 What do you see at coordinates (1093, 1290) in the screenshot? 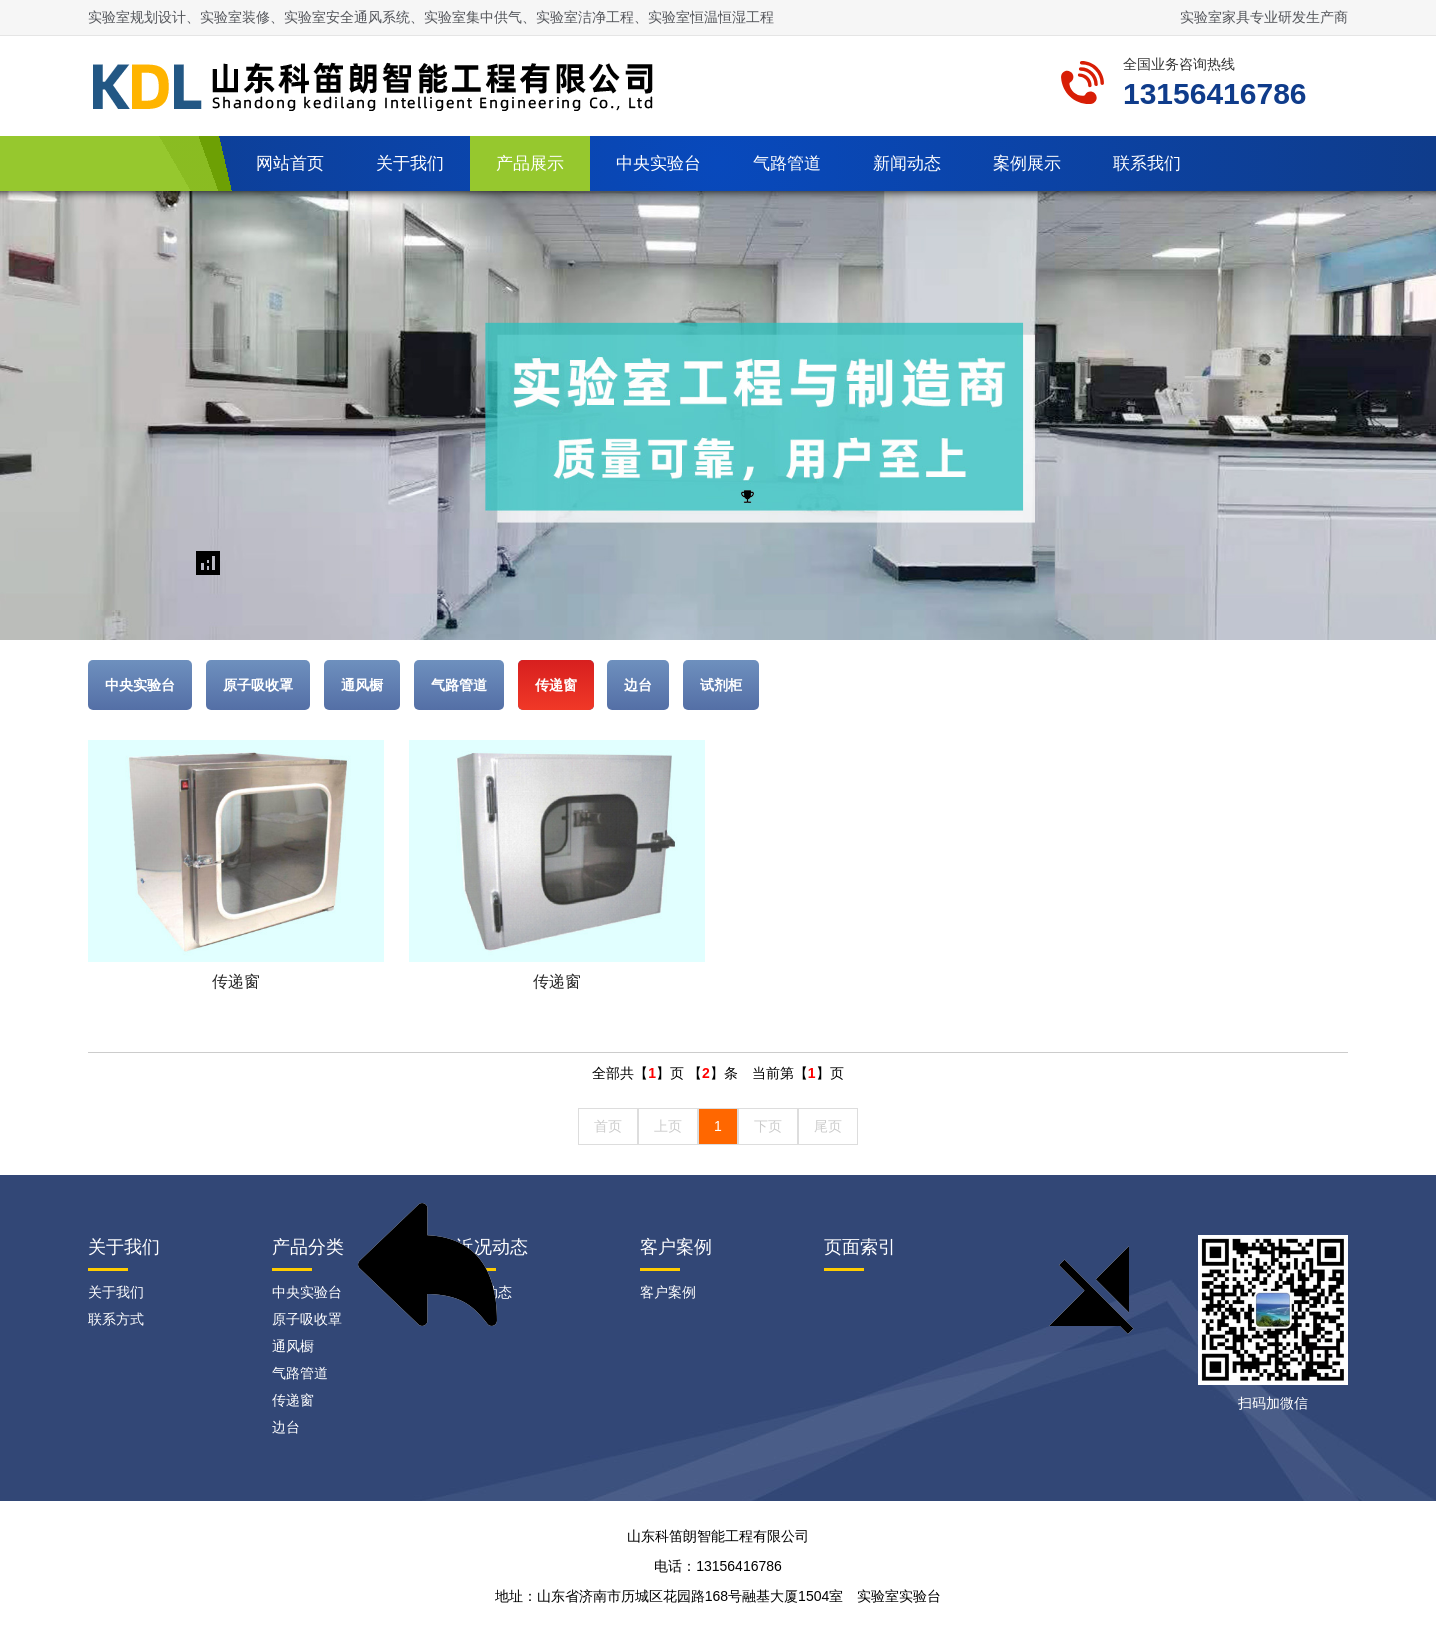
I see `indicates no cellular signal or network connection` at bounding box center [1093, 1290].